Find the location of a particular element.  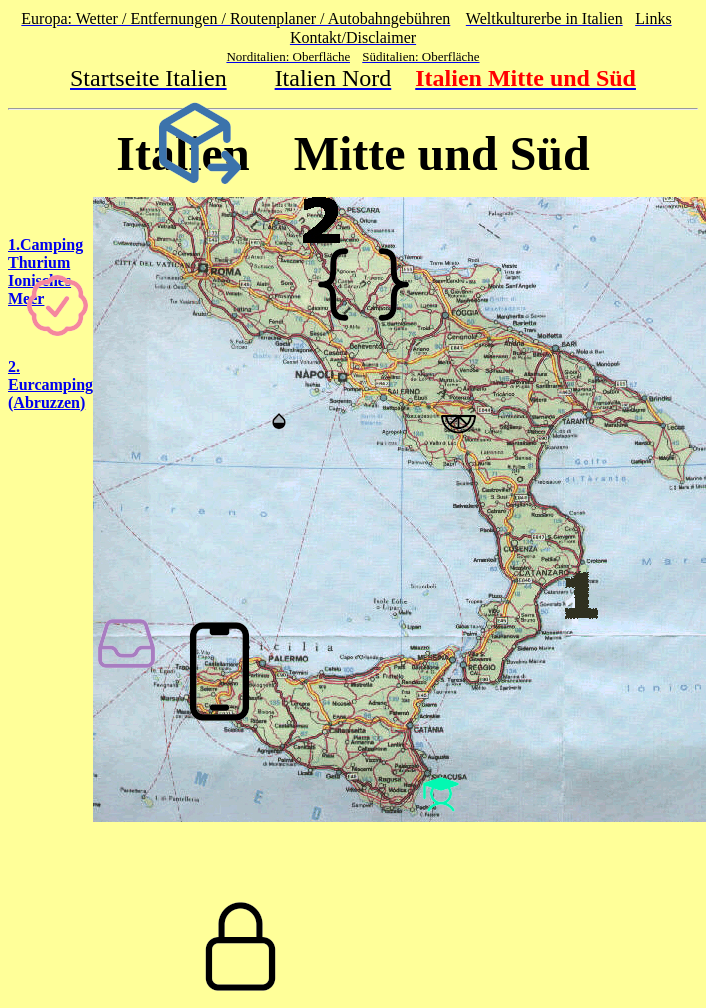

indicates a locked or secured item is located at coordinates (240, 946).